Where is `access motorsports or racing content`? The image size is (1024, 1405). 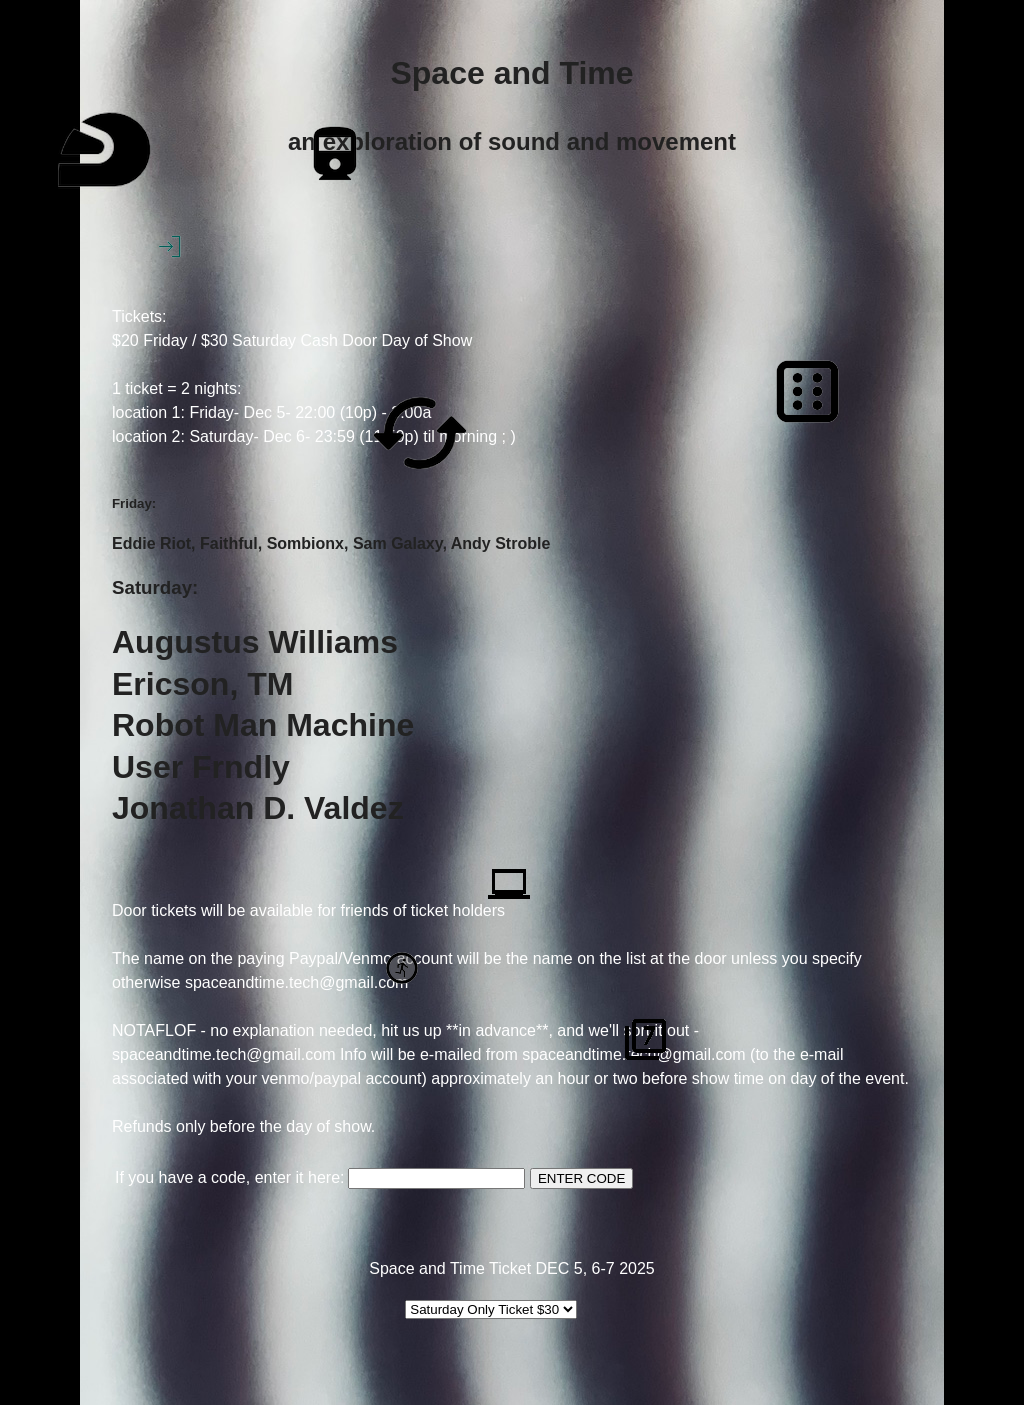 access motorsports or racing content is located at coordinates (104, 149).